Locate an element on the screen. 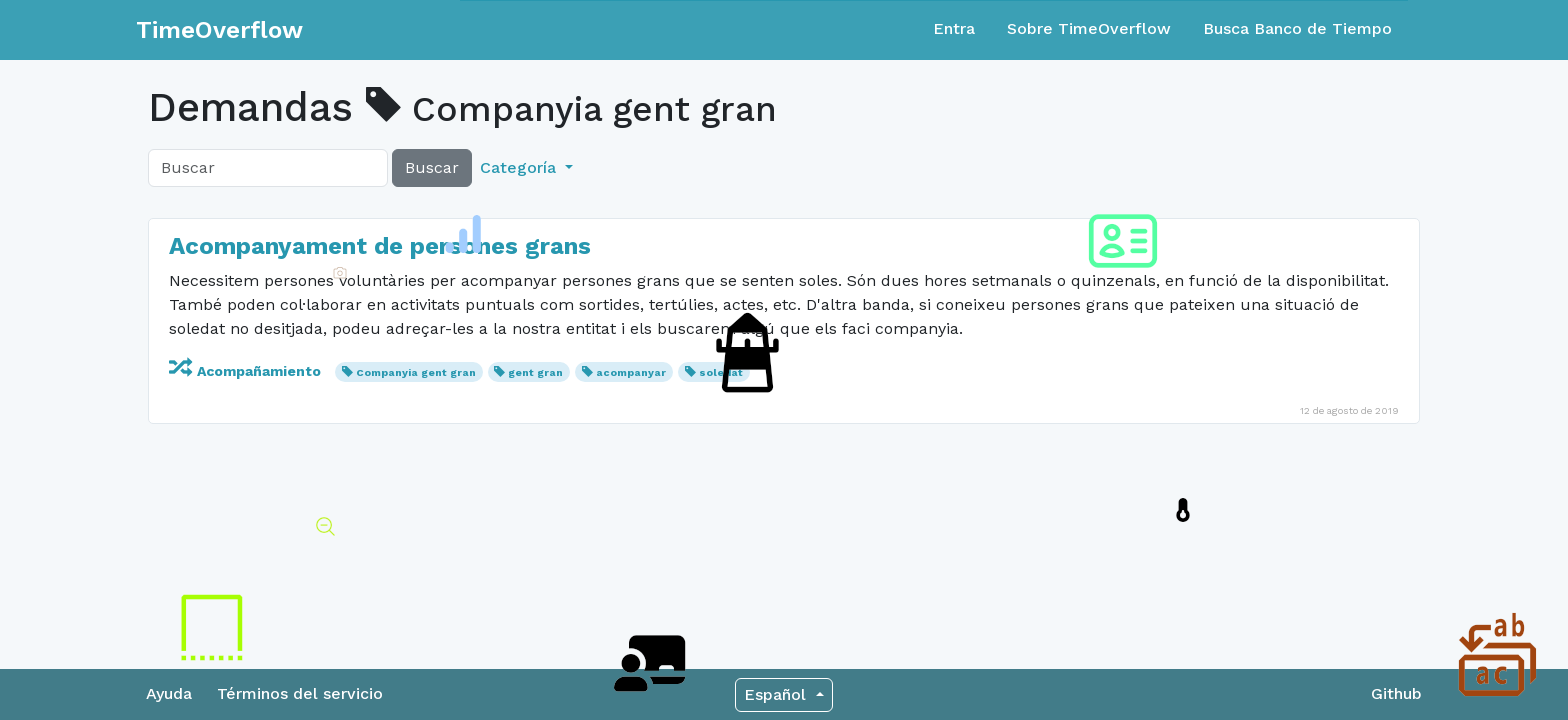 The image size is (1568, 720). access website accessibility or guidance features is located at coordinates (747, 355).